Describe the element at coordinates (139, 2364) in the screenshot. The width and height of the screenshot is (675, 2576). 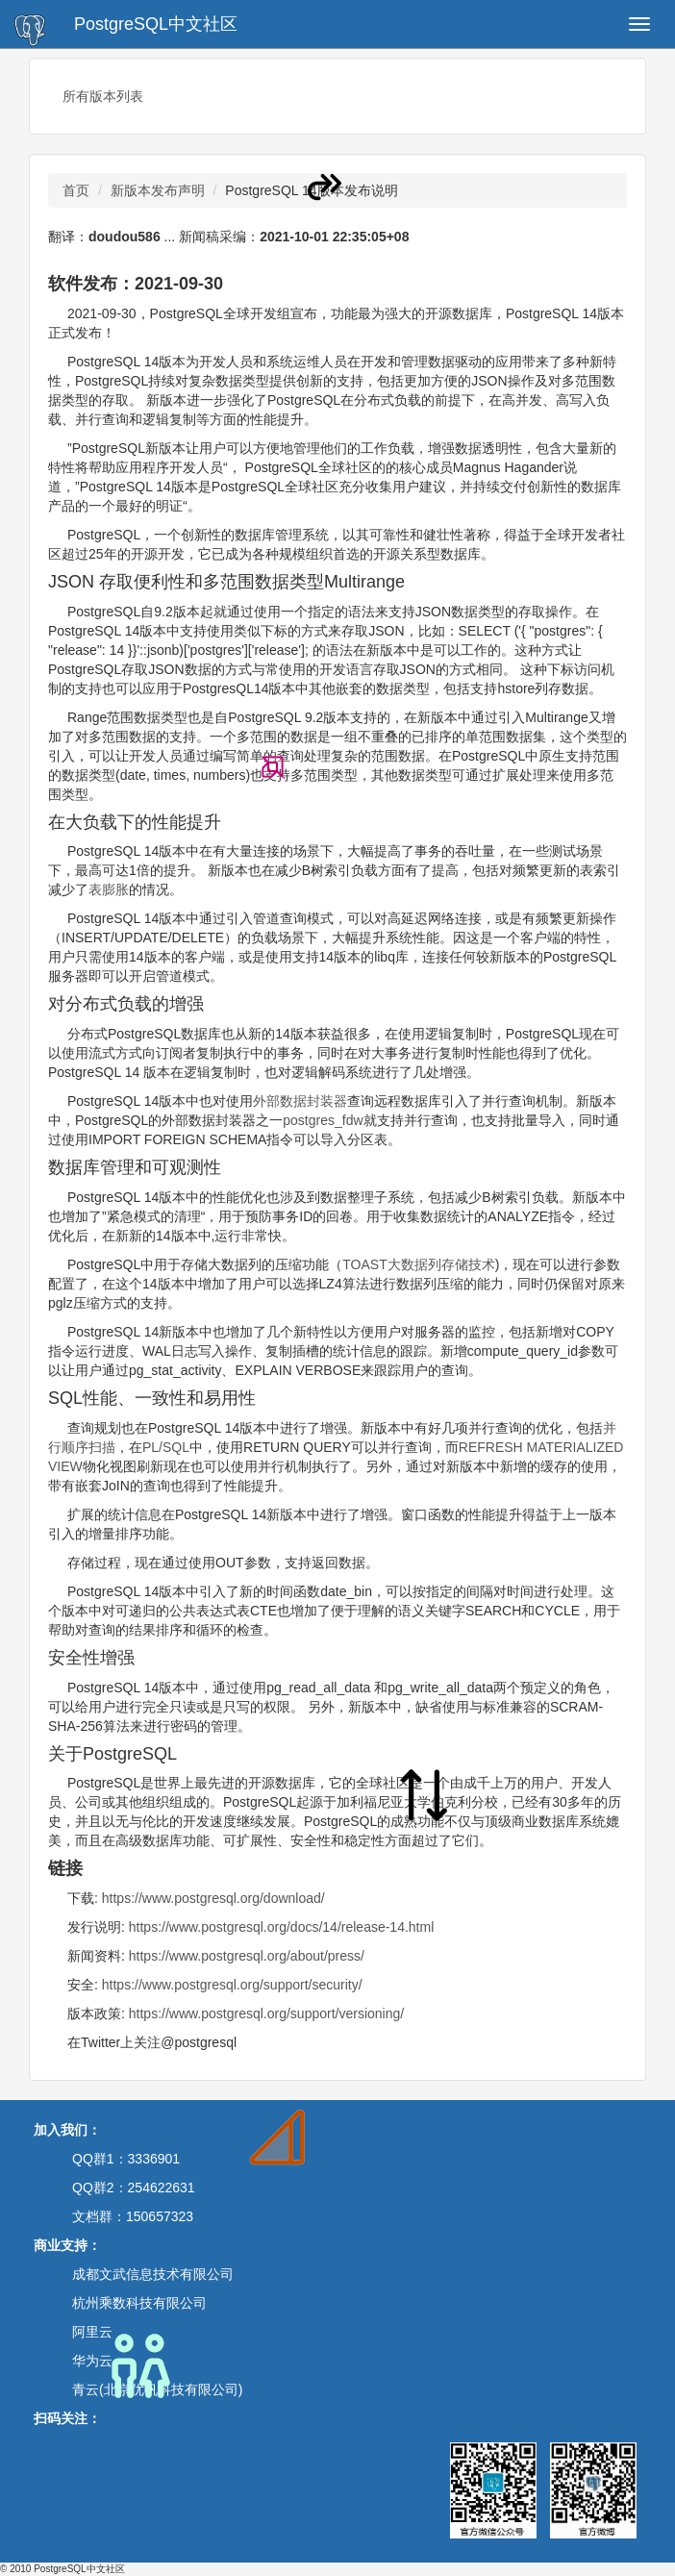
I see `view your friends list` at that location.